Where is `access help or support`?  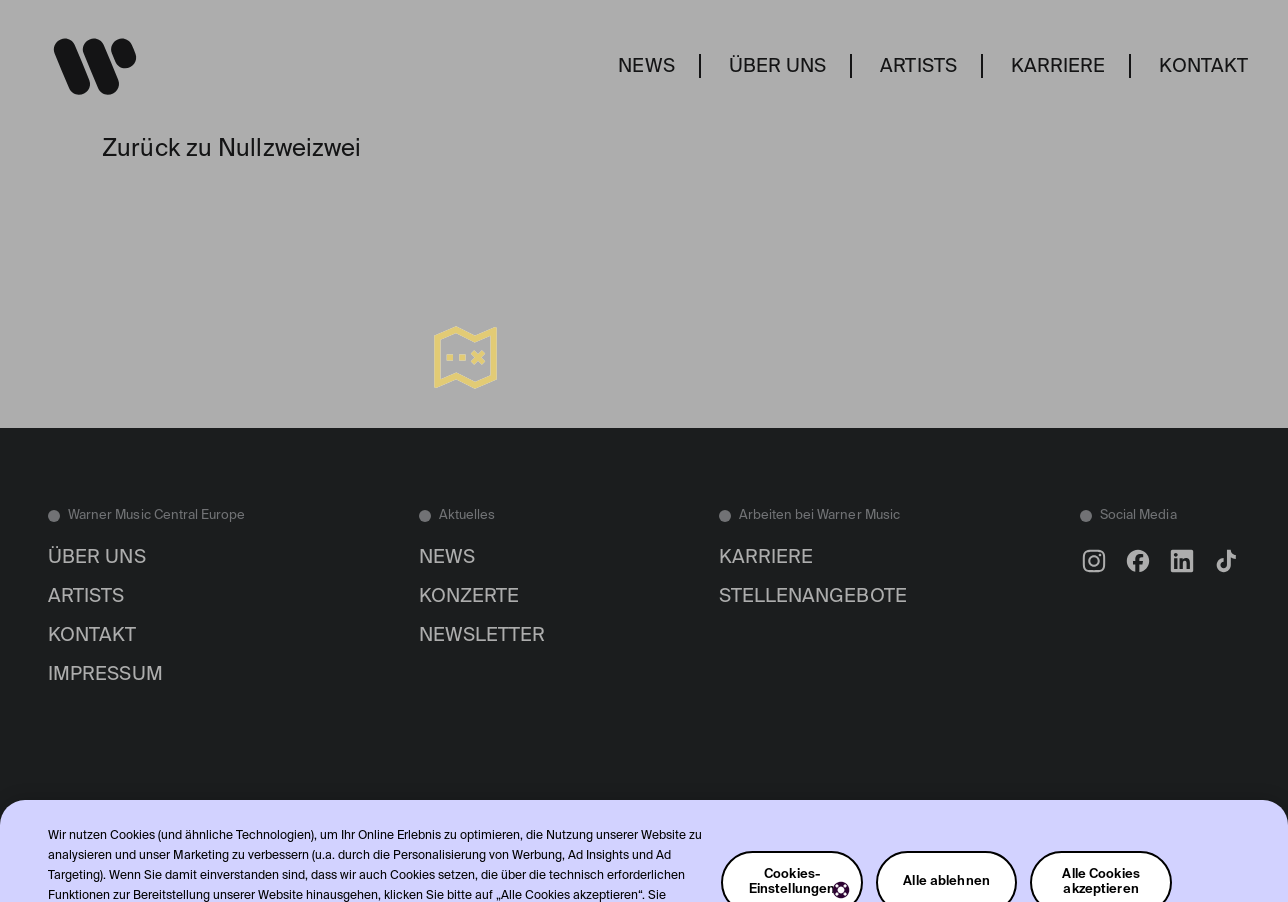
access help or support is located at coordinates (841, 890).